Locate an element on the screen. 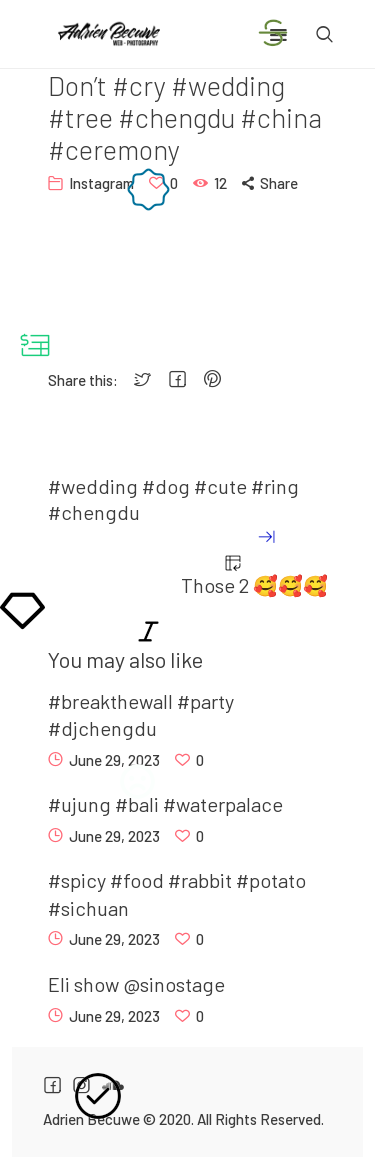 The image size is (375, 1158). indicates a closed or resolved issue is located at coordinates (98, 1096).